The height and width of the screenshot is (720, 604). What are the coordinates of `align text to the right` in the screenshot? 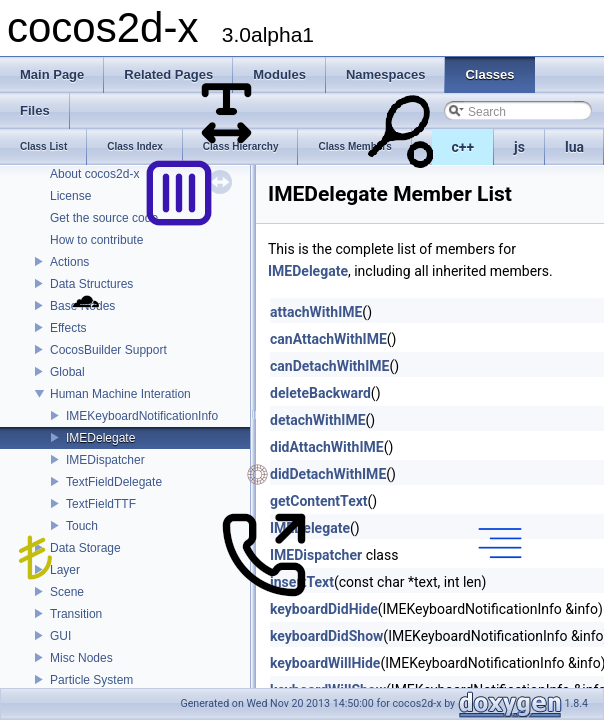 It's located at (500, 544).